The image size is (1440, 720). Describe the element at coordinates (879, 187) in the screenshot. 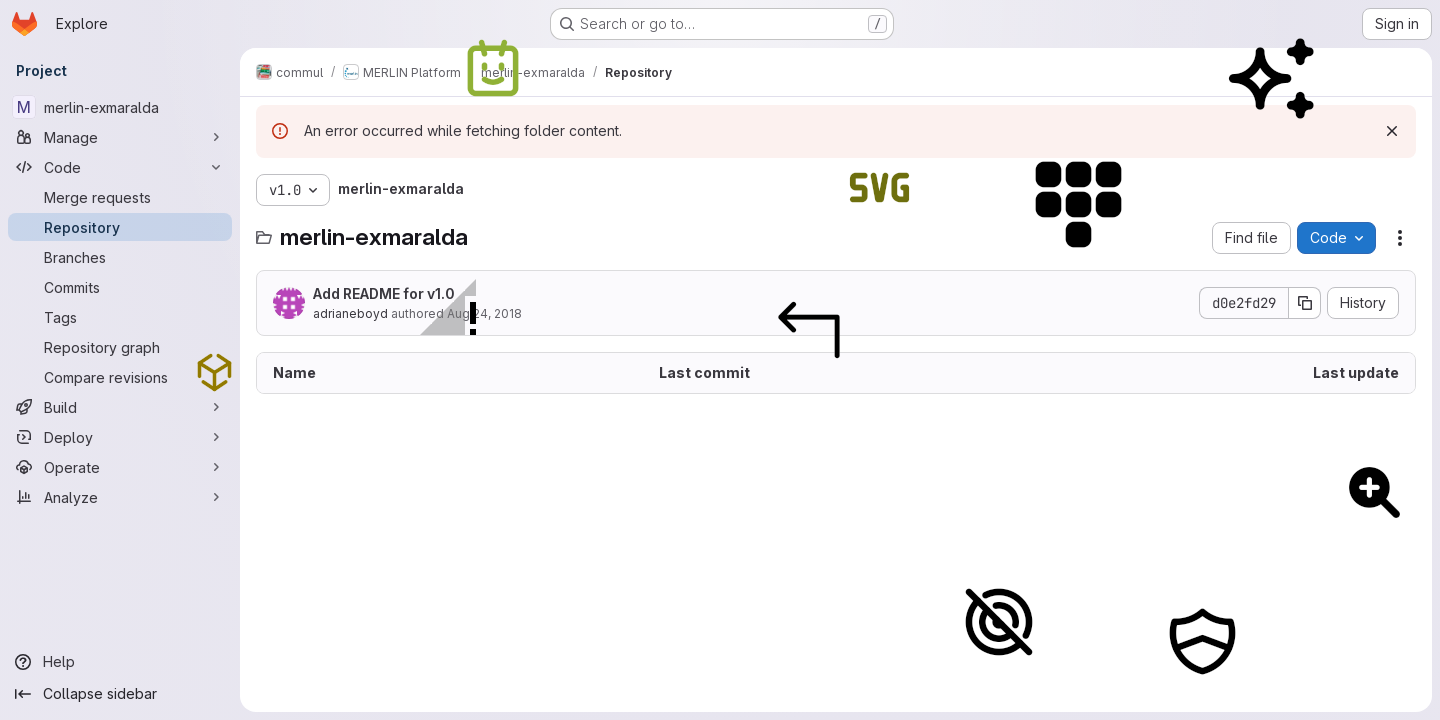

I see `indicates an SVG file format` at that location.